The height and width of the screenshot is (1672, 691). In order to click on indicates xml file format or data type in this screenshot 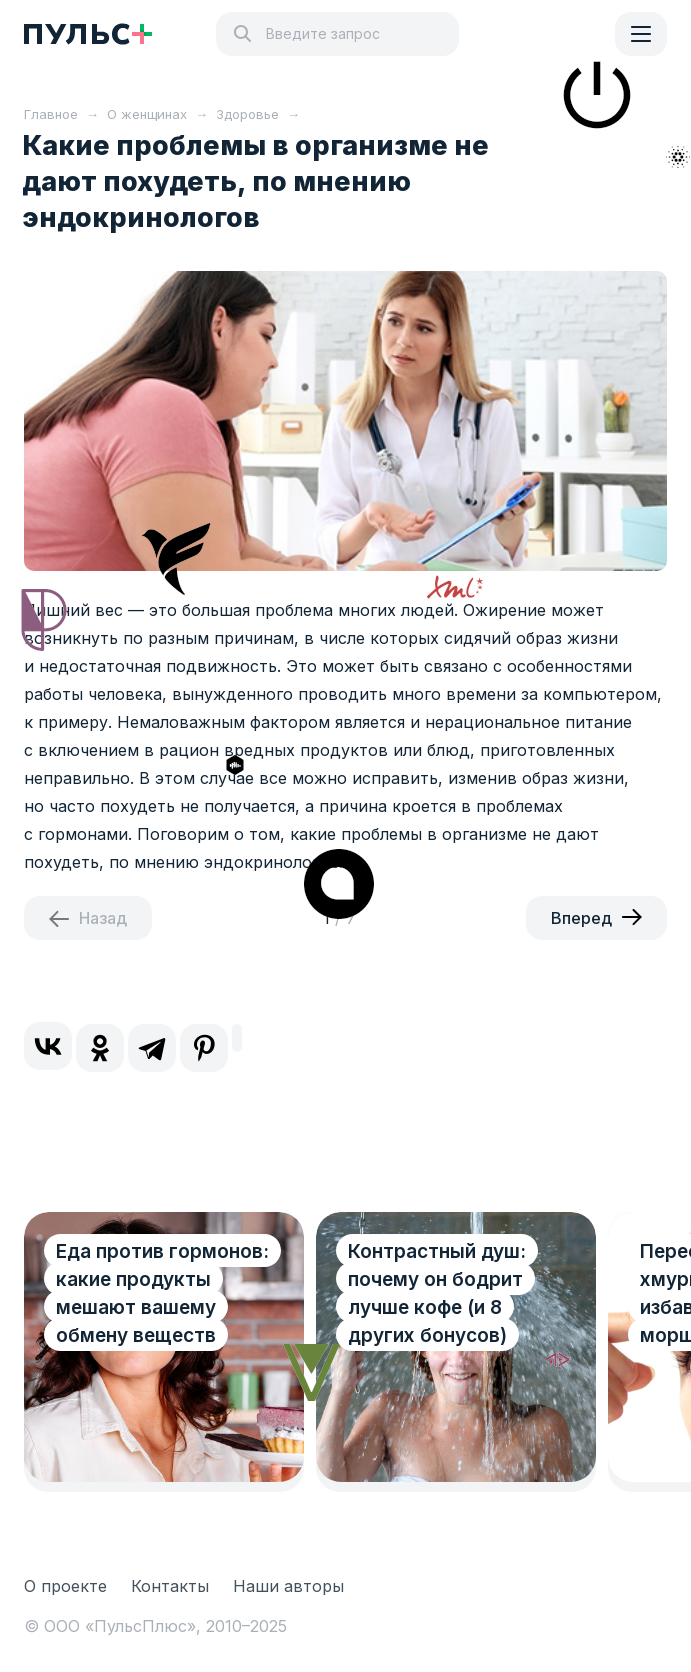, I will do `click(455, 587)`.